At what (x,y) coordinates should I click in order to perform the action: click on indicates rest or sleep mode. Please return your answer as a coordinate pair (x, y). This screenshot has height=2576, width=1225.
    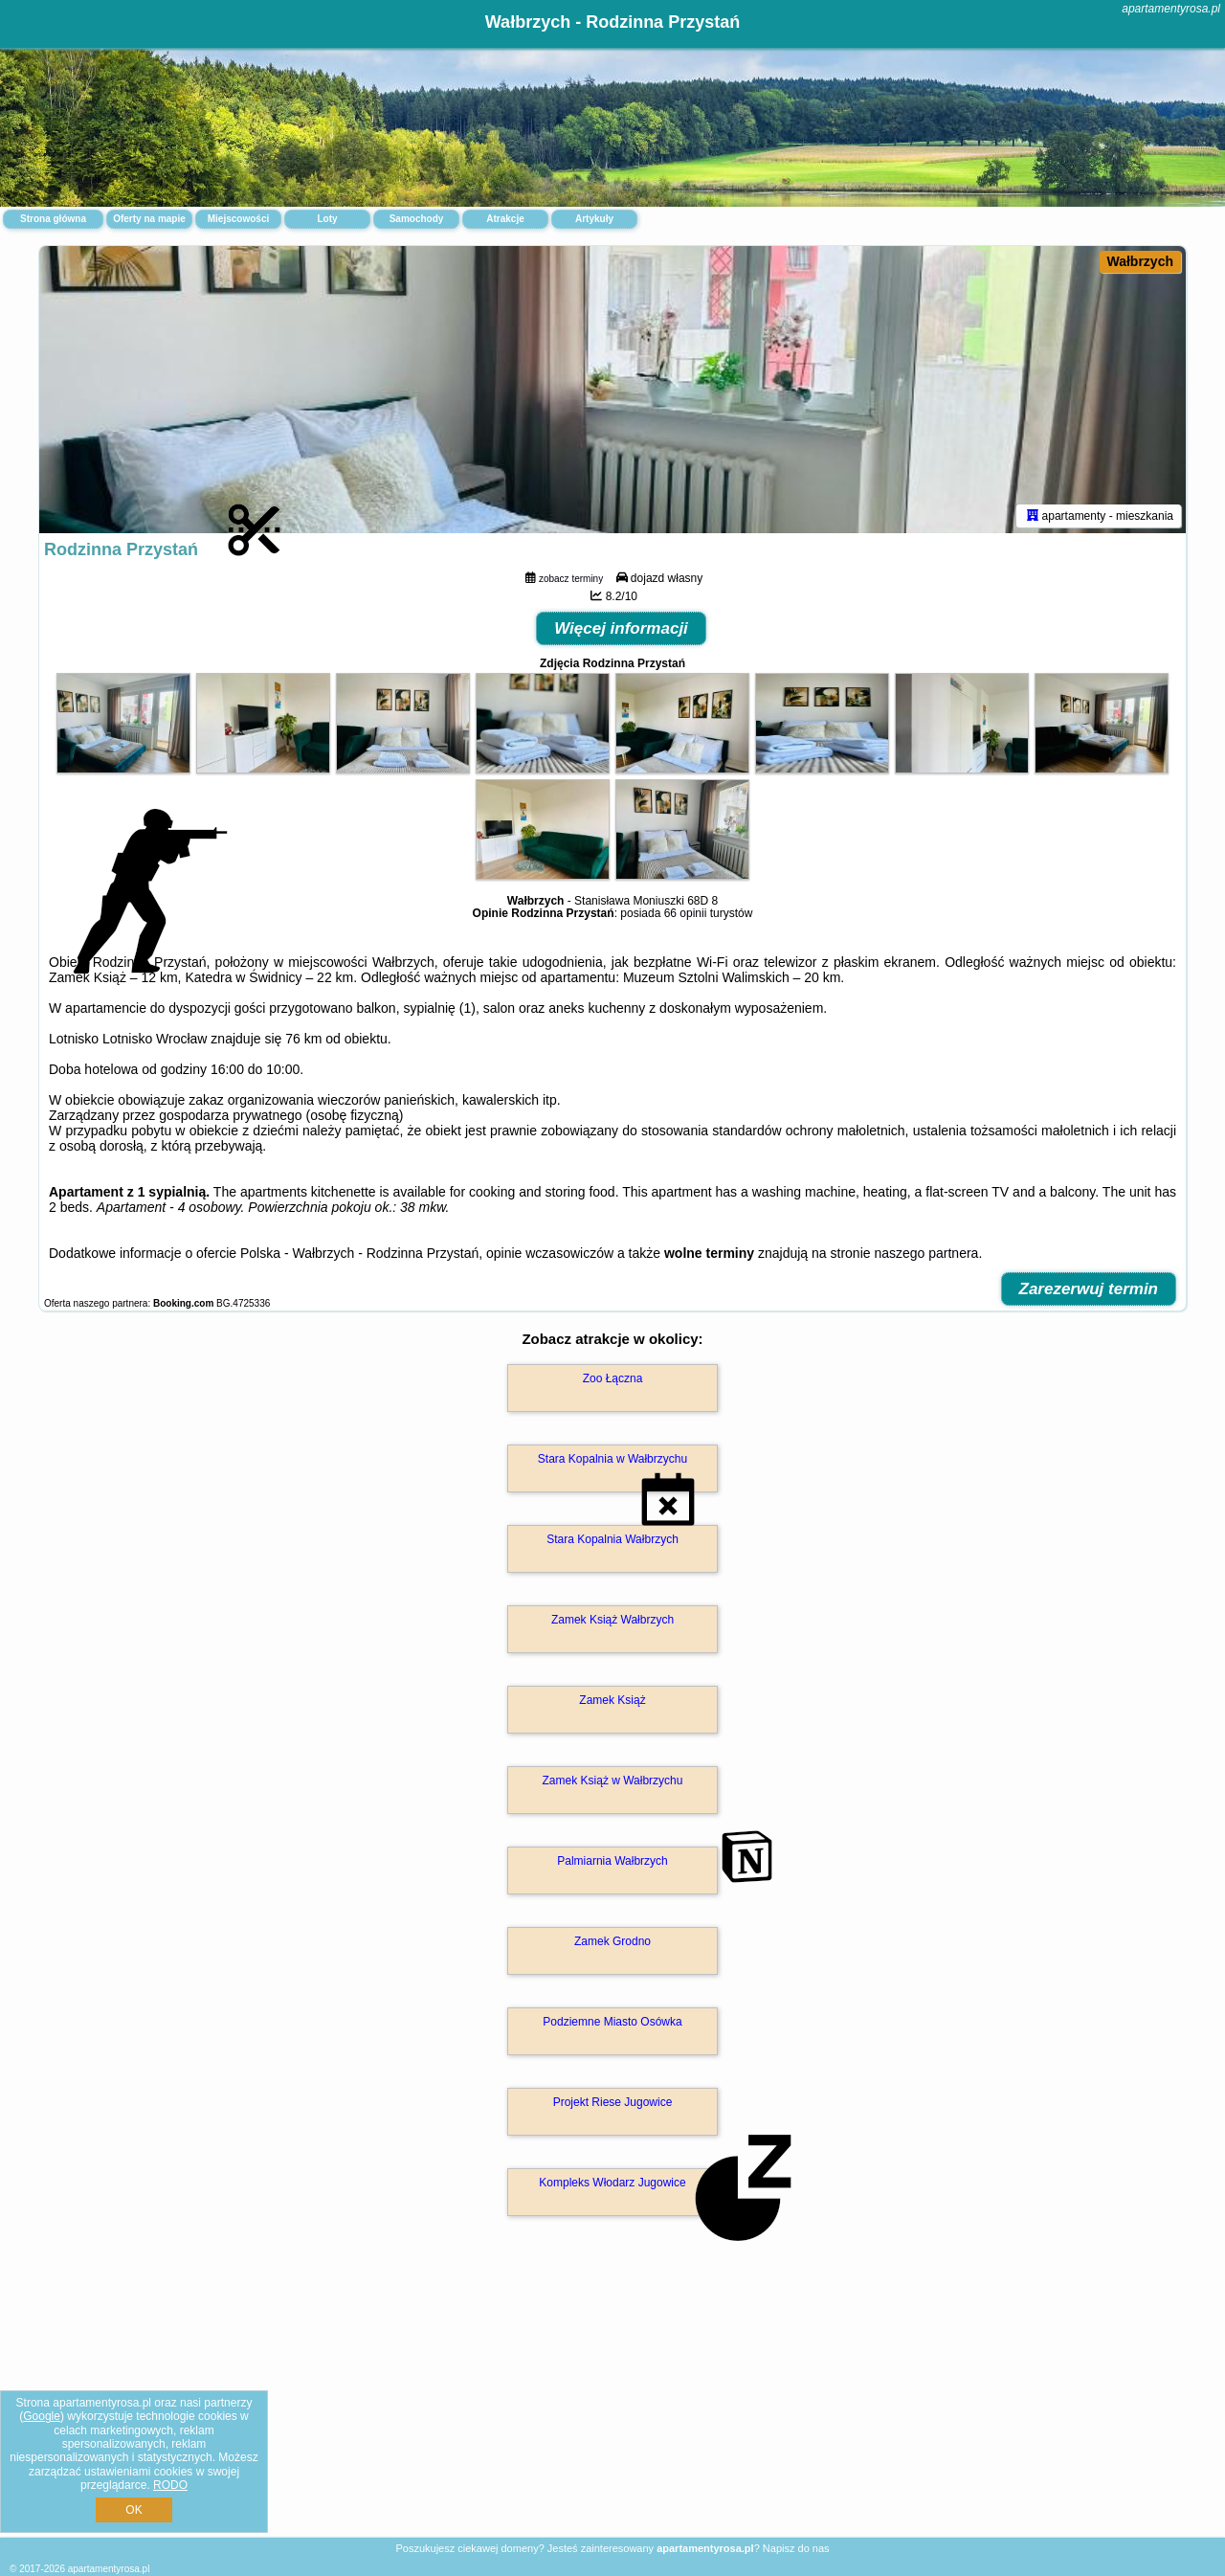
    Looking at the image, I should click on (743, 2187).